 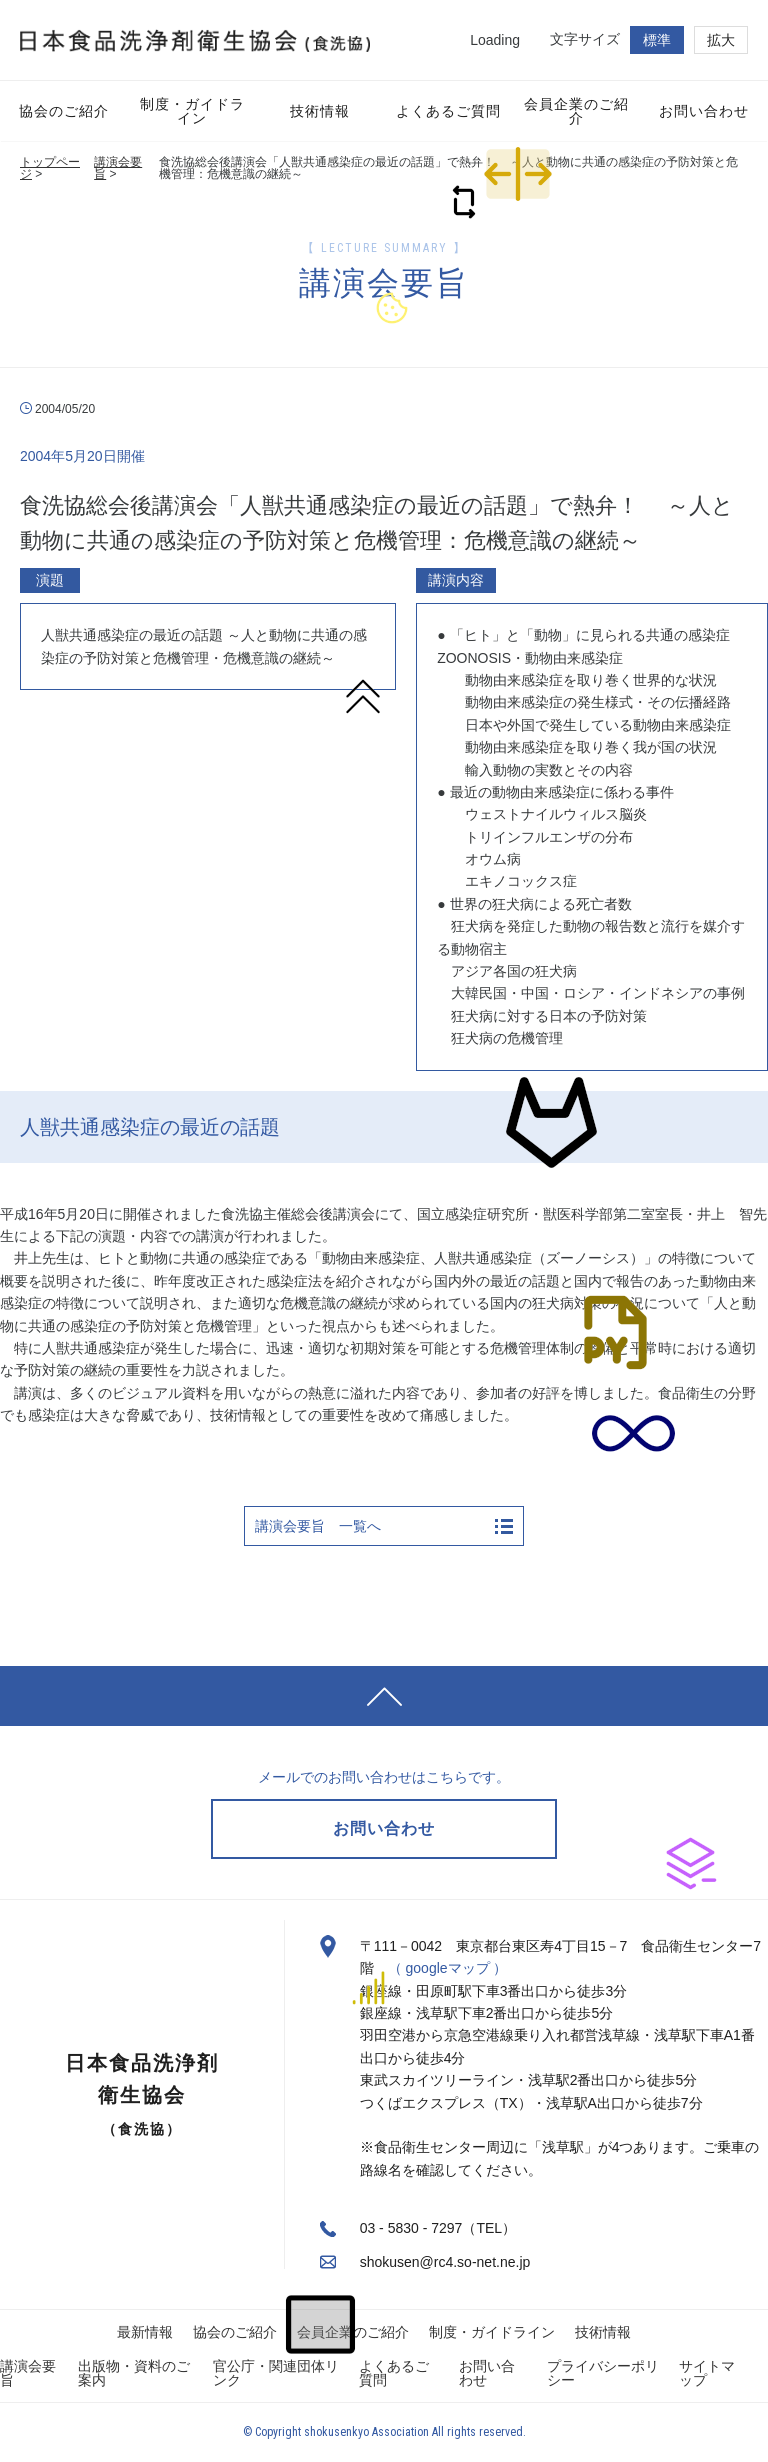 I want to click on manage cookie preferences and privacy settings, so click(x=392, y=308).